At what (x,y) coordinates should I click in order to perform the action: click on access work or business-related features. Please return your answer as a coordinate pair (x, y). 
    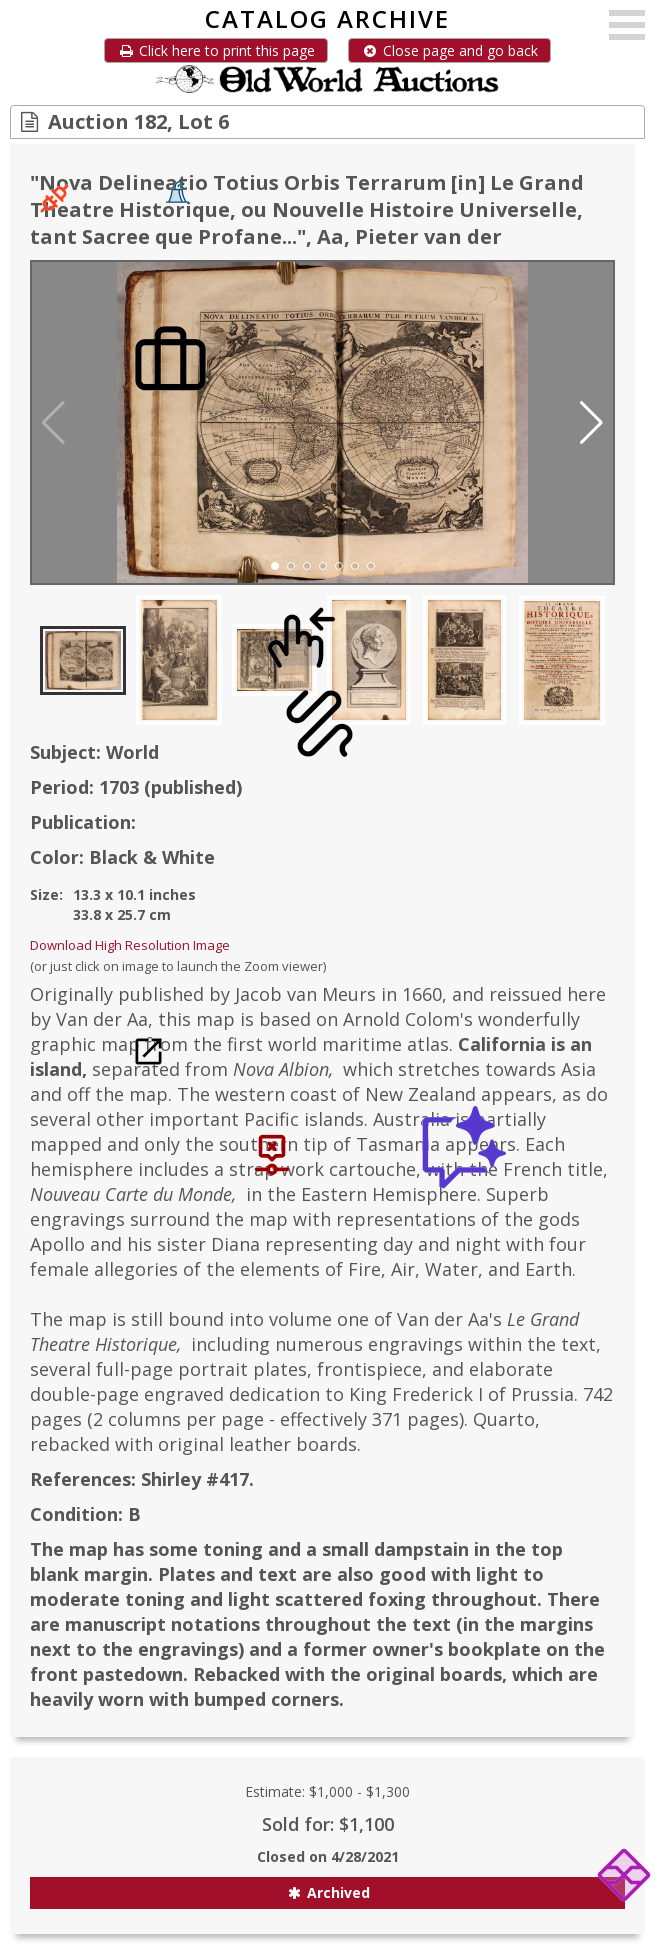
    Looking at the image, I should click on (170, 361).